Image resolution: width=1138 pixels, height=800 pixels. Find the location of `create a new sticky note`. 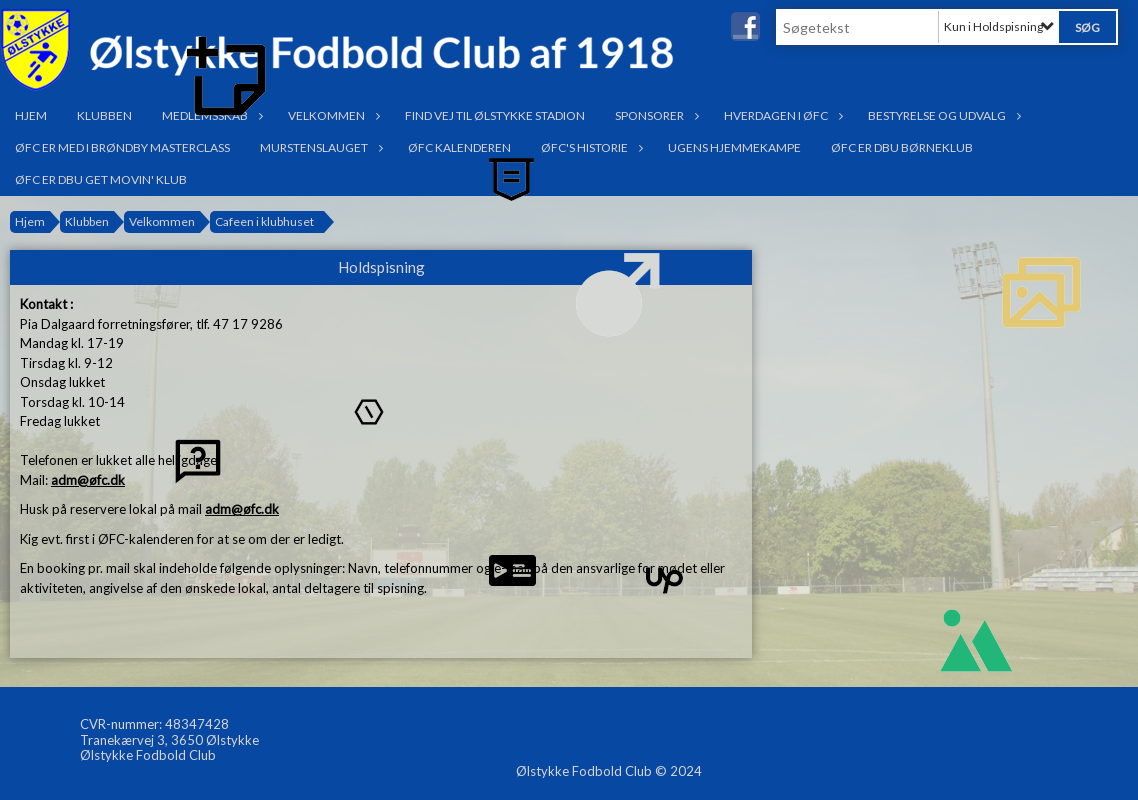

create a new sticky note is located at coordinates (230, 80).